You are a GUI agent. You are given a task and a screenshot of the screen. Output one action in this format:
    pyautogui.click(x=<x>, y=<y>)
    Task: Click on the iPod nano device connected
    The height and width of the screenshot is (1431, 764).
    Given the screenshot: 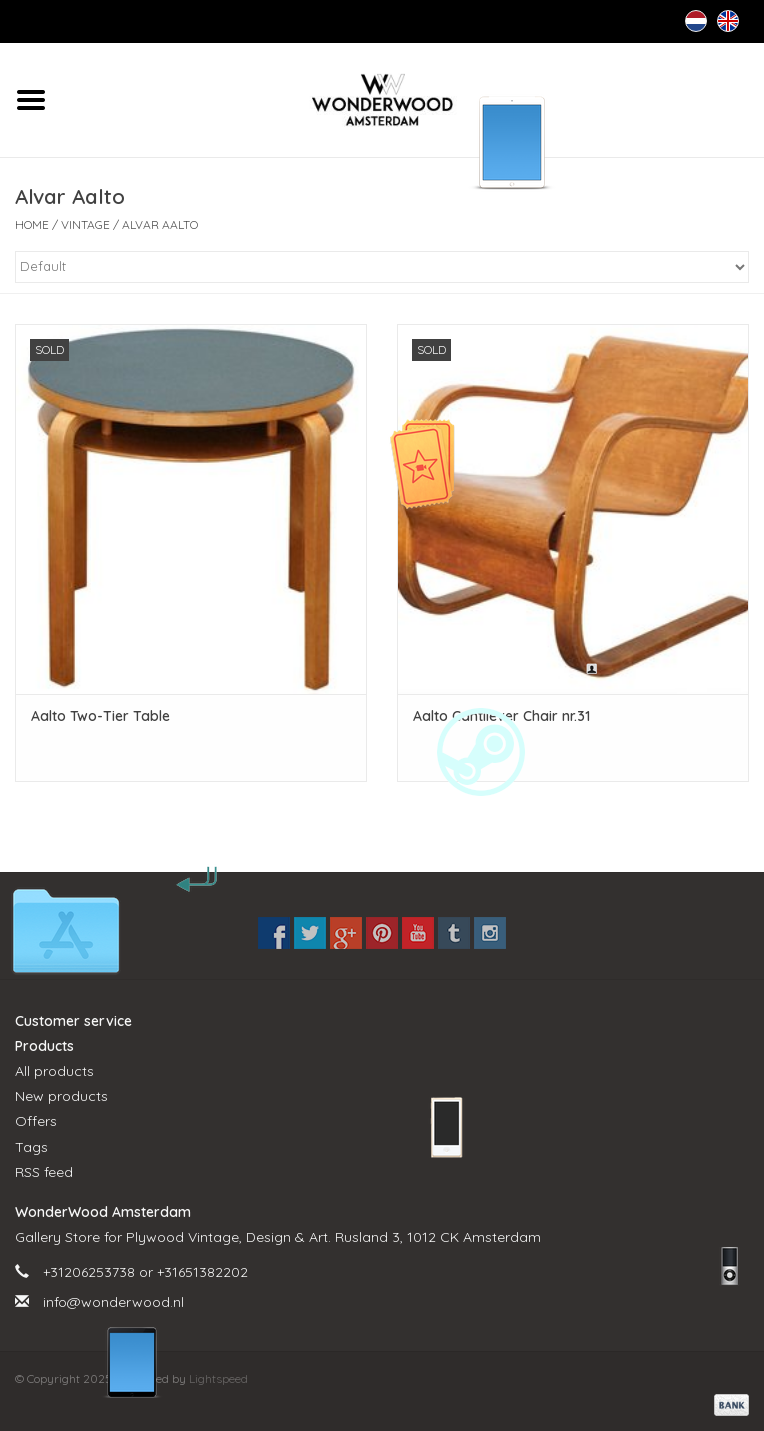 What is the action you would take?
    pyautogui.click(x=729, y=1266)
    